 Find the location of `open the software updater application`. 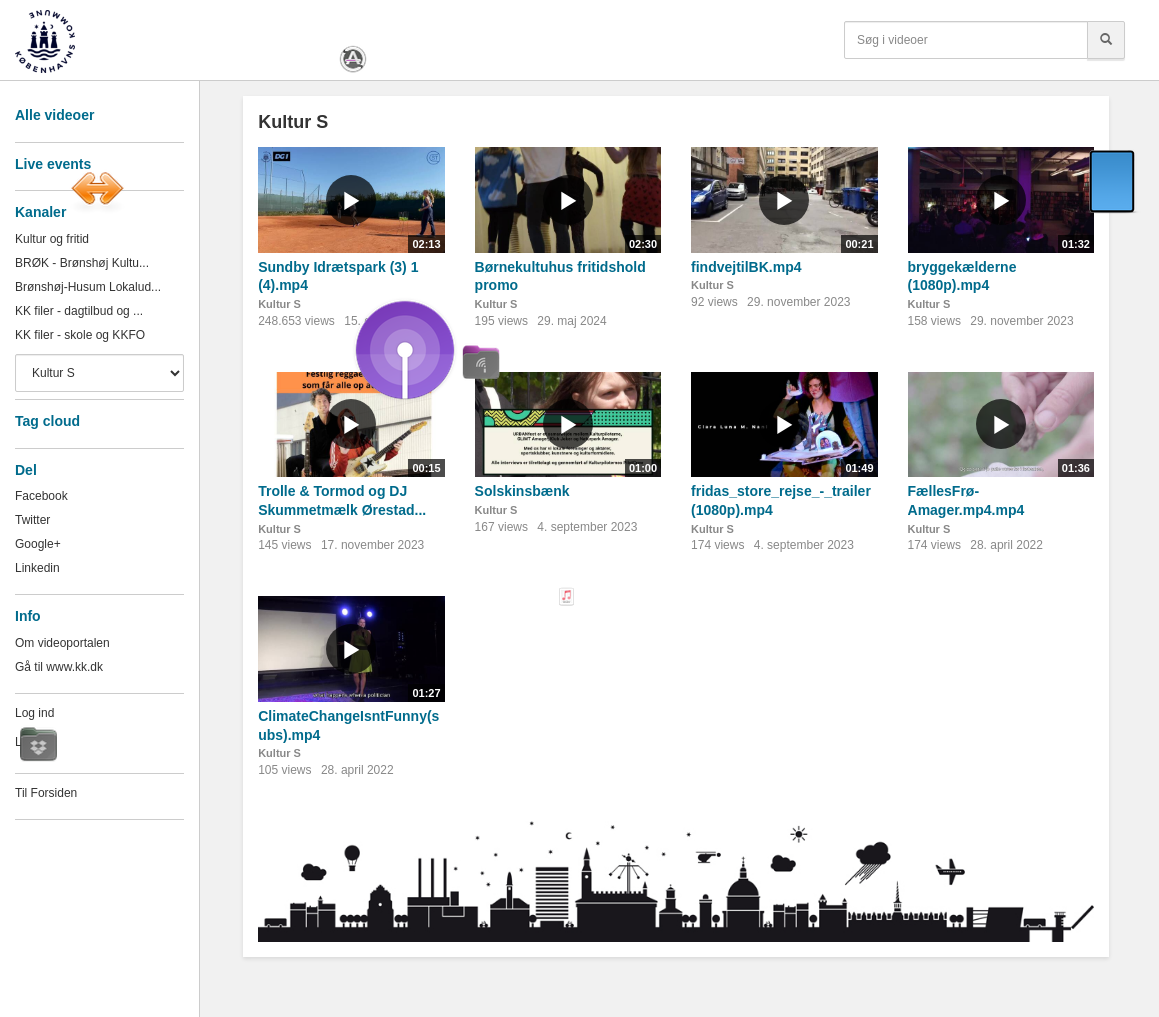

open the software updater application is located at coordinates (353, 59).